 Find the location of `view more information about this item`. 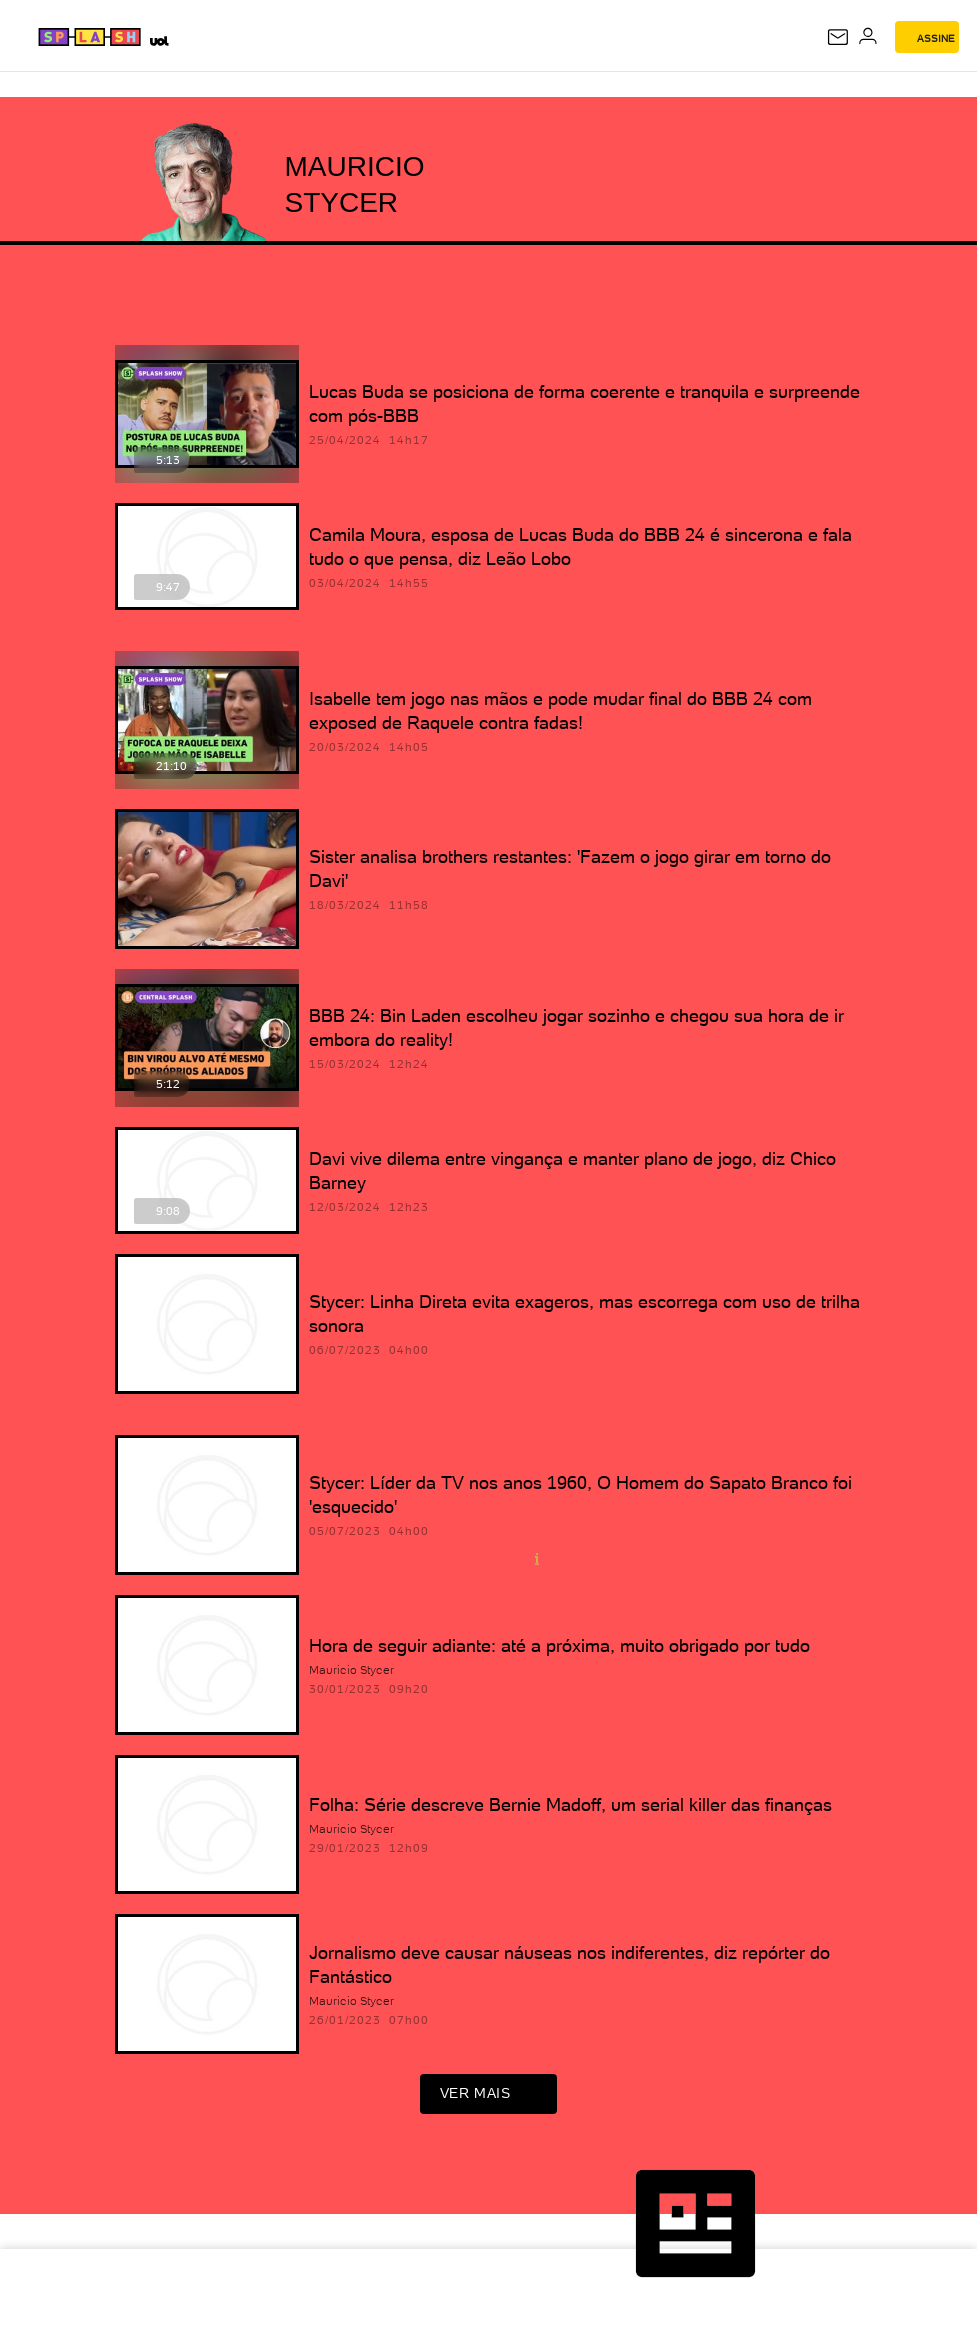

view more information about this item is located at coordinates (537, 1559).